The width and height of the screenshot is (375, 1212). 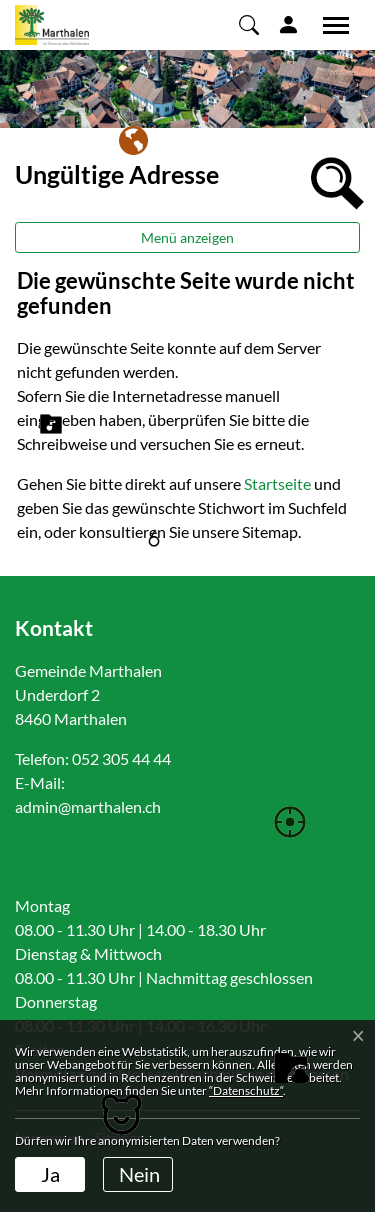 I want to click on view global or worldwide settings, so click(x=133, y=140).